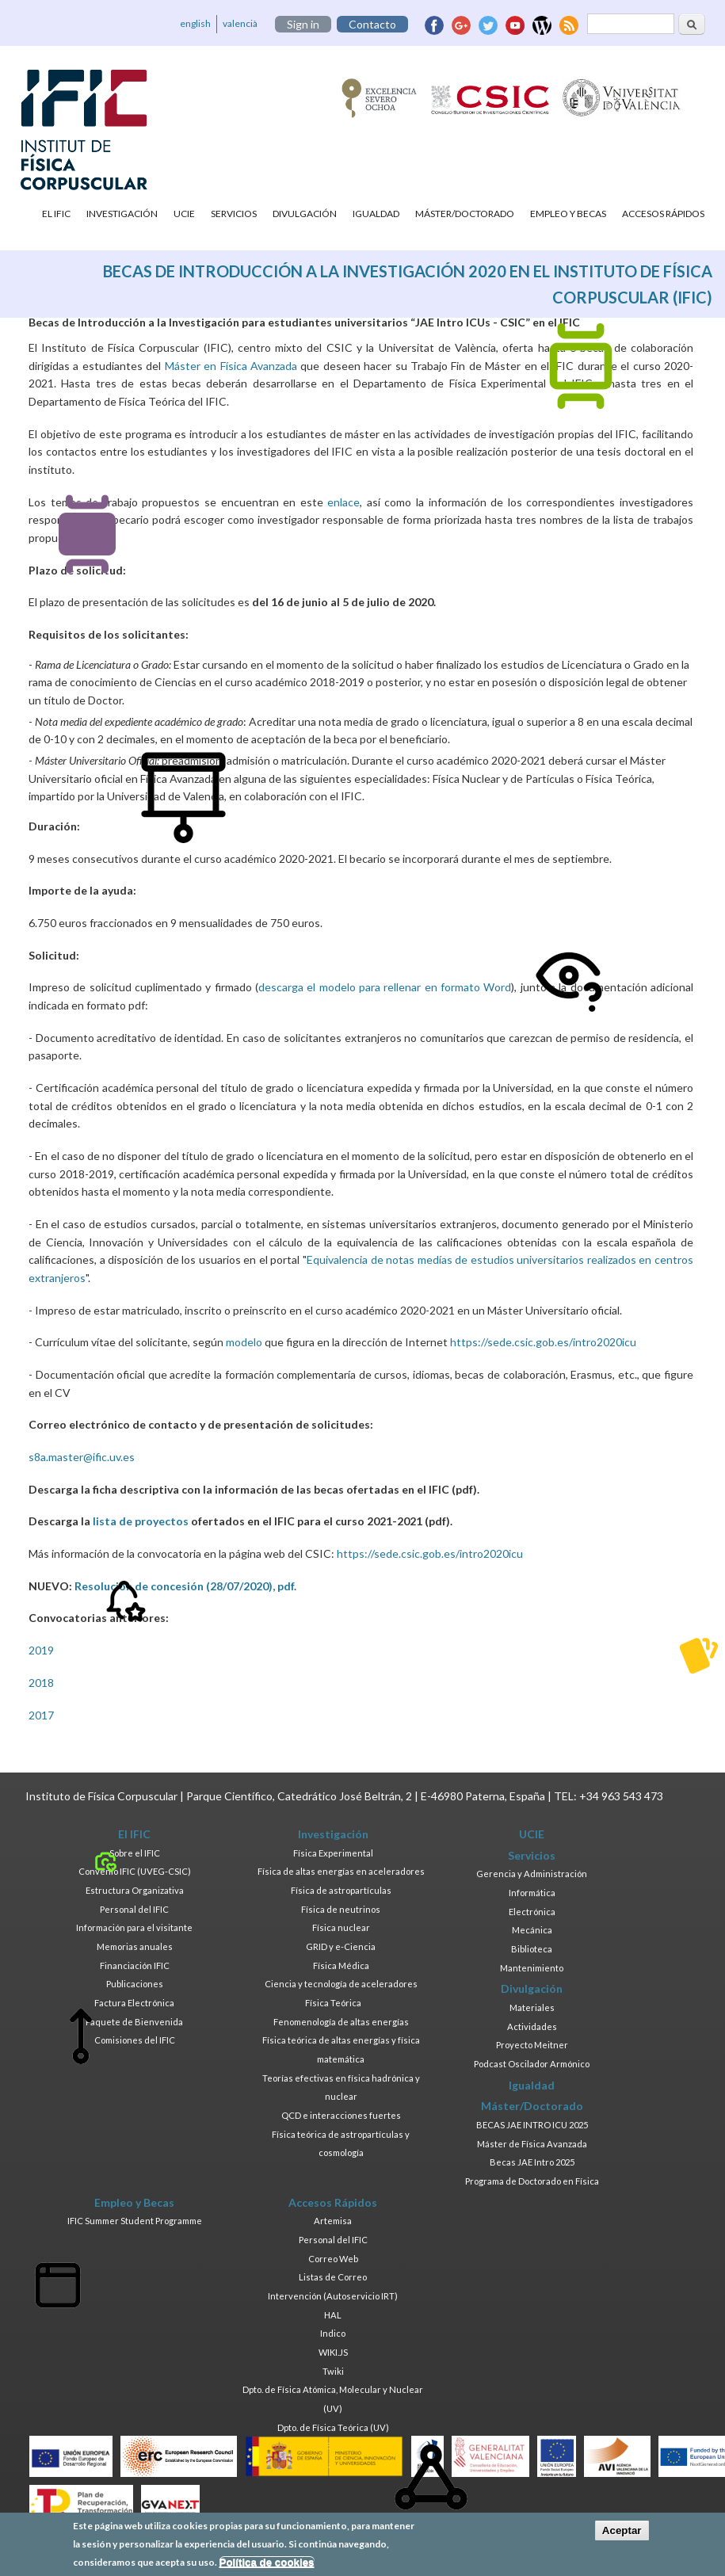 The image size is (725, 2576). Describe the element at coordinates (581, 366) in the screenshot. I see `scroll through a vertical carousel` at that location.